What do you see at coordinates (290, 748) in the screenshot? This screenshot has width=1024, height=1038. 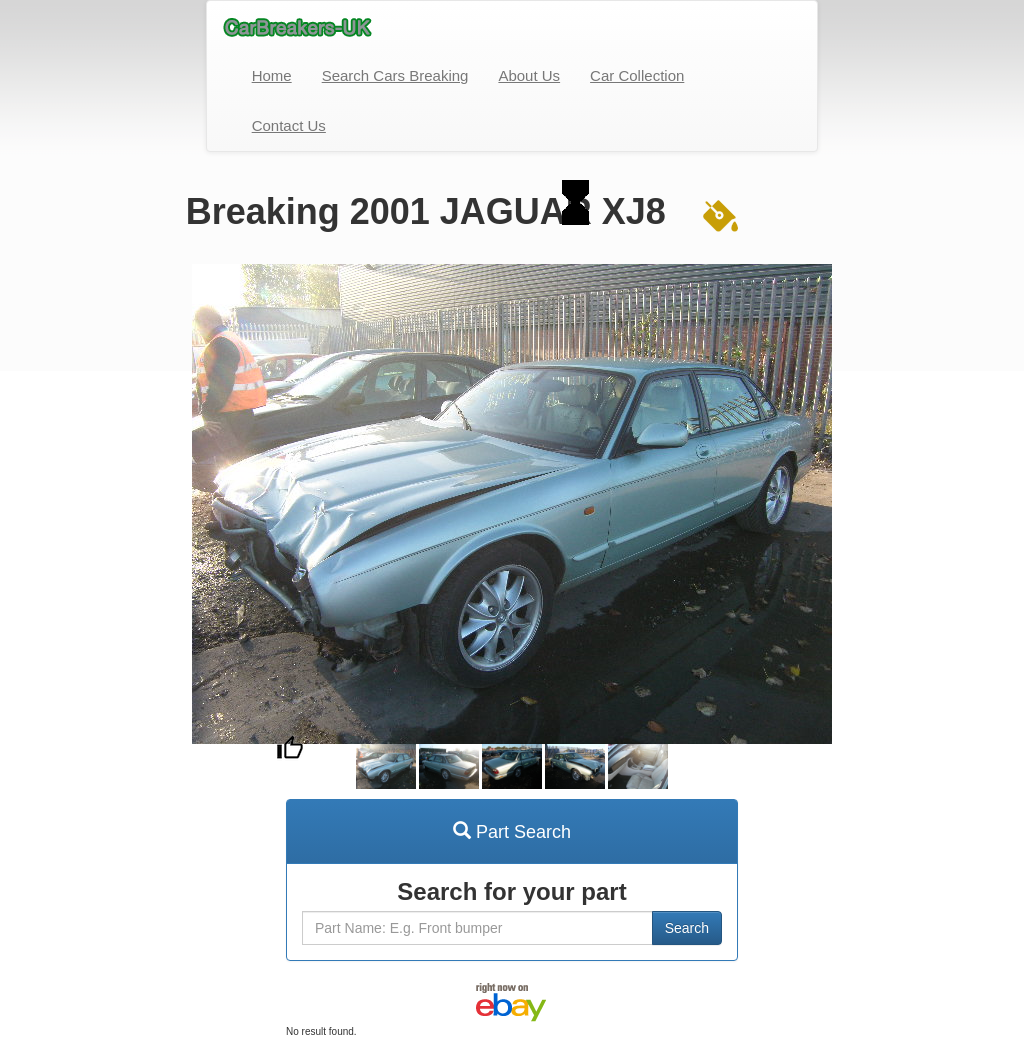 I see `like or upvote content` at bounding box center [290, 748].